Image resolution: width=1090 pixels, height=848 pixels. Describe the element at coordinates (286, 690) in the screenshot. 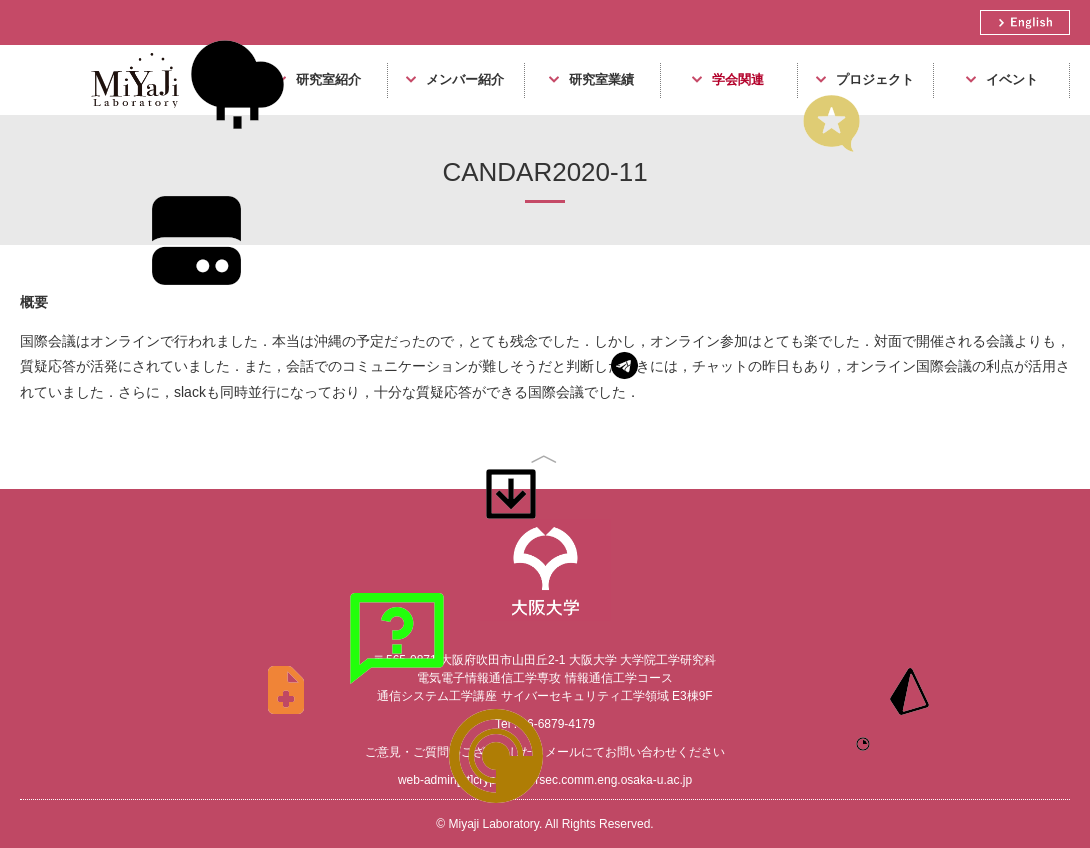

I see `access medical records or health documents` at that location.